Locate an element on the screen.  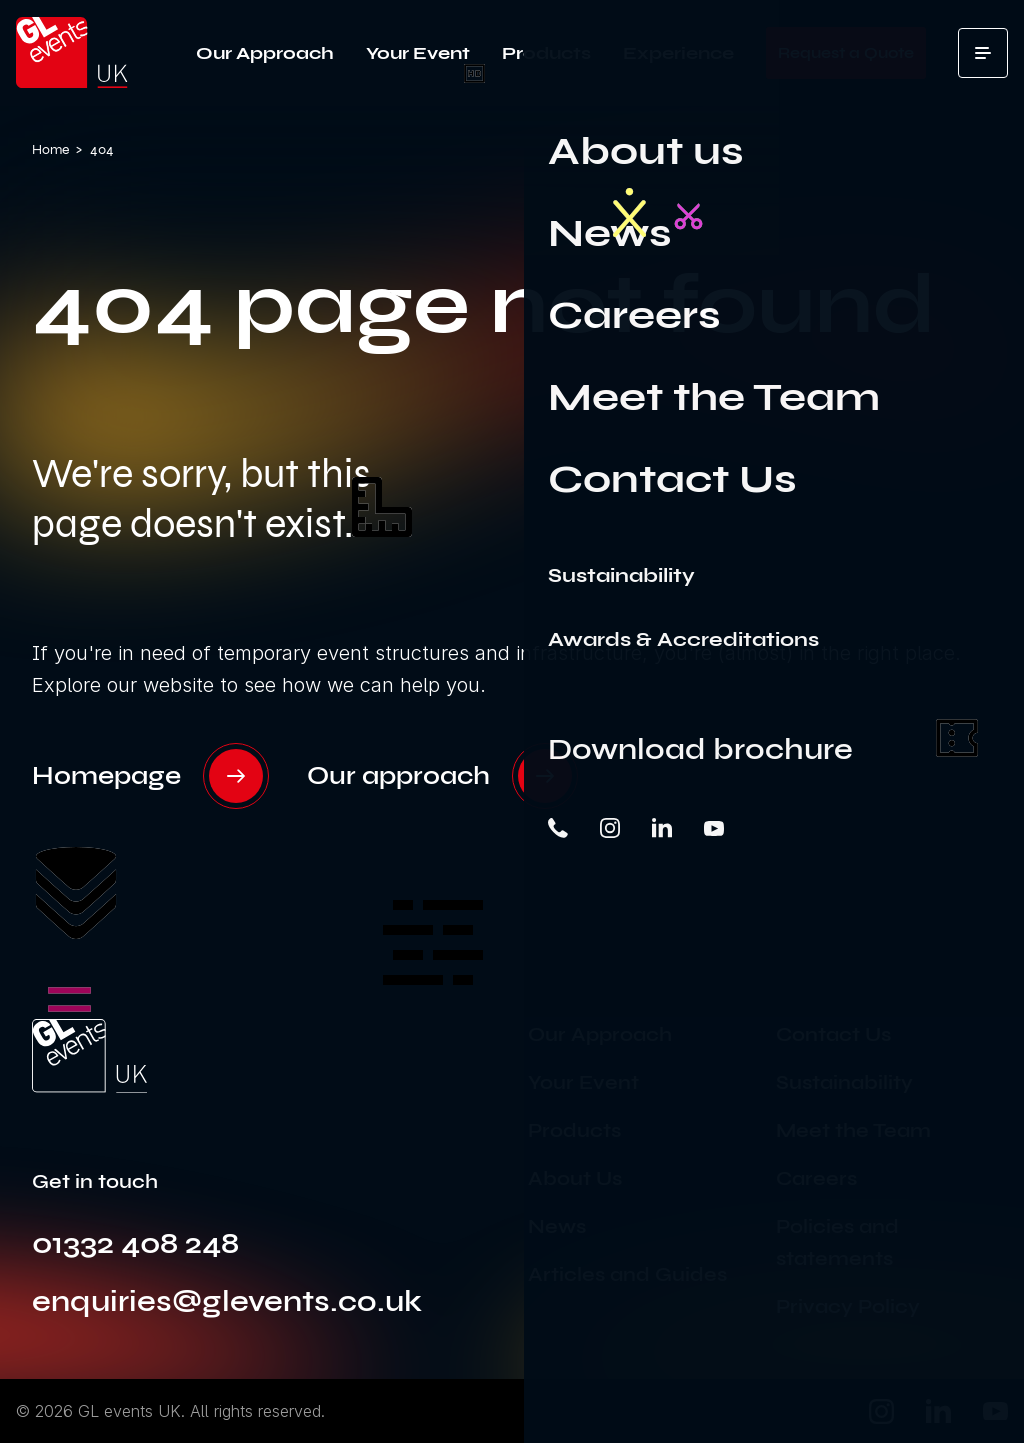
VictoriaMetrics logo is located at coordinates (76, 893).